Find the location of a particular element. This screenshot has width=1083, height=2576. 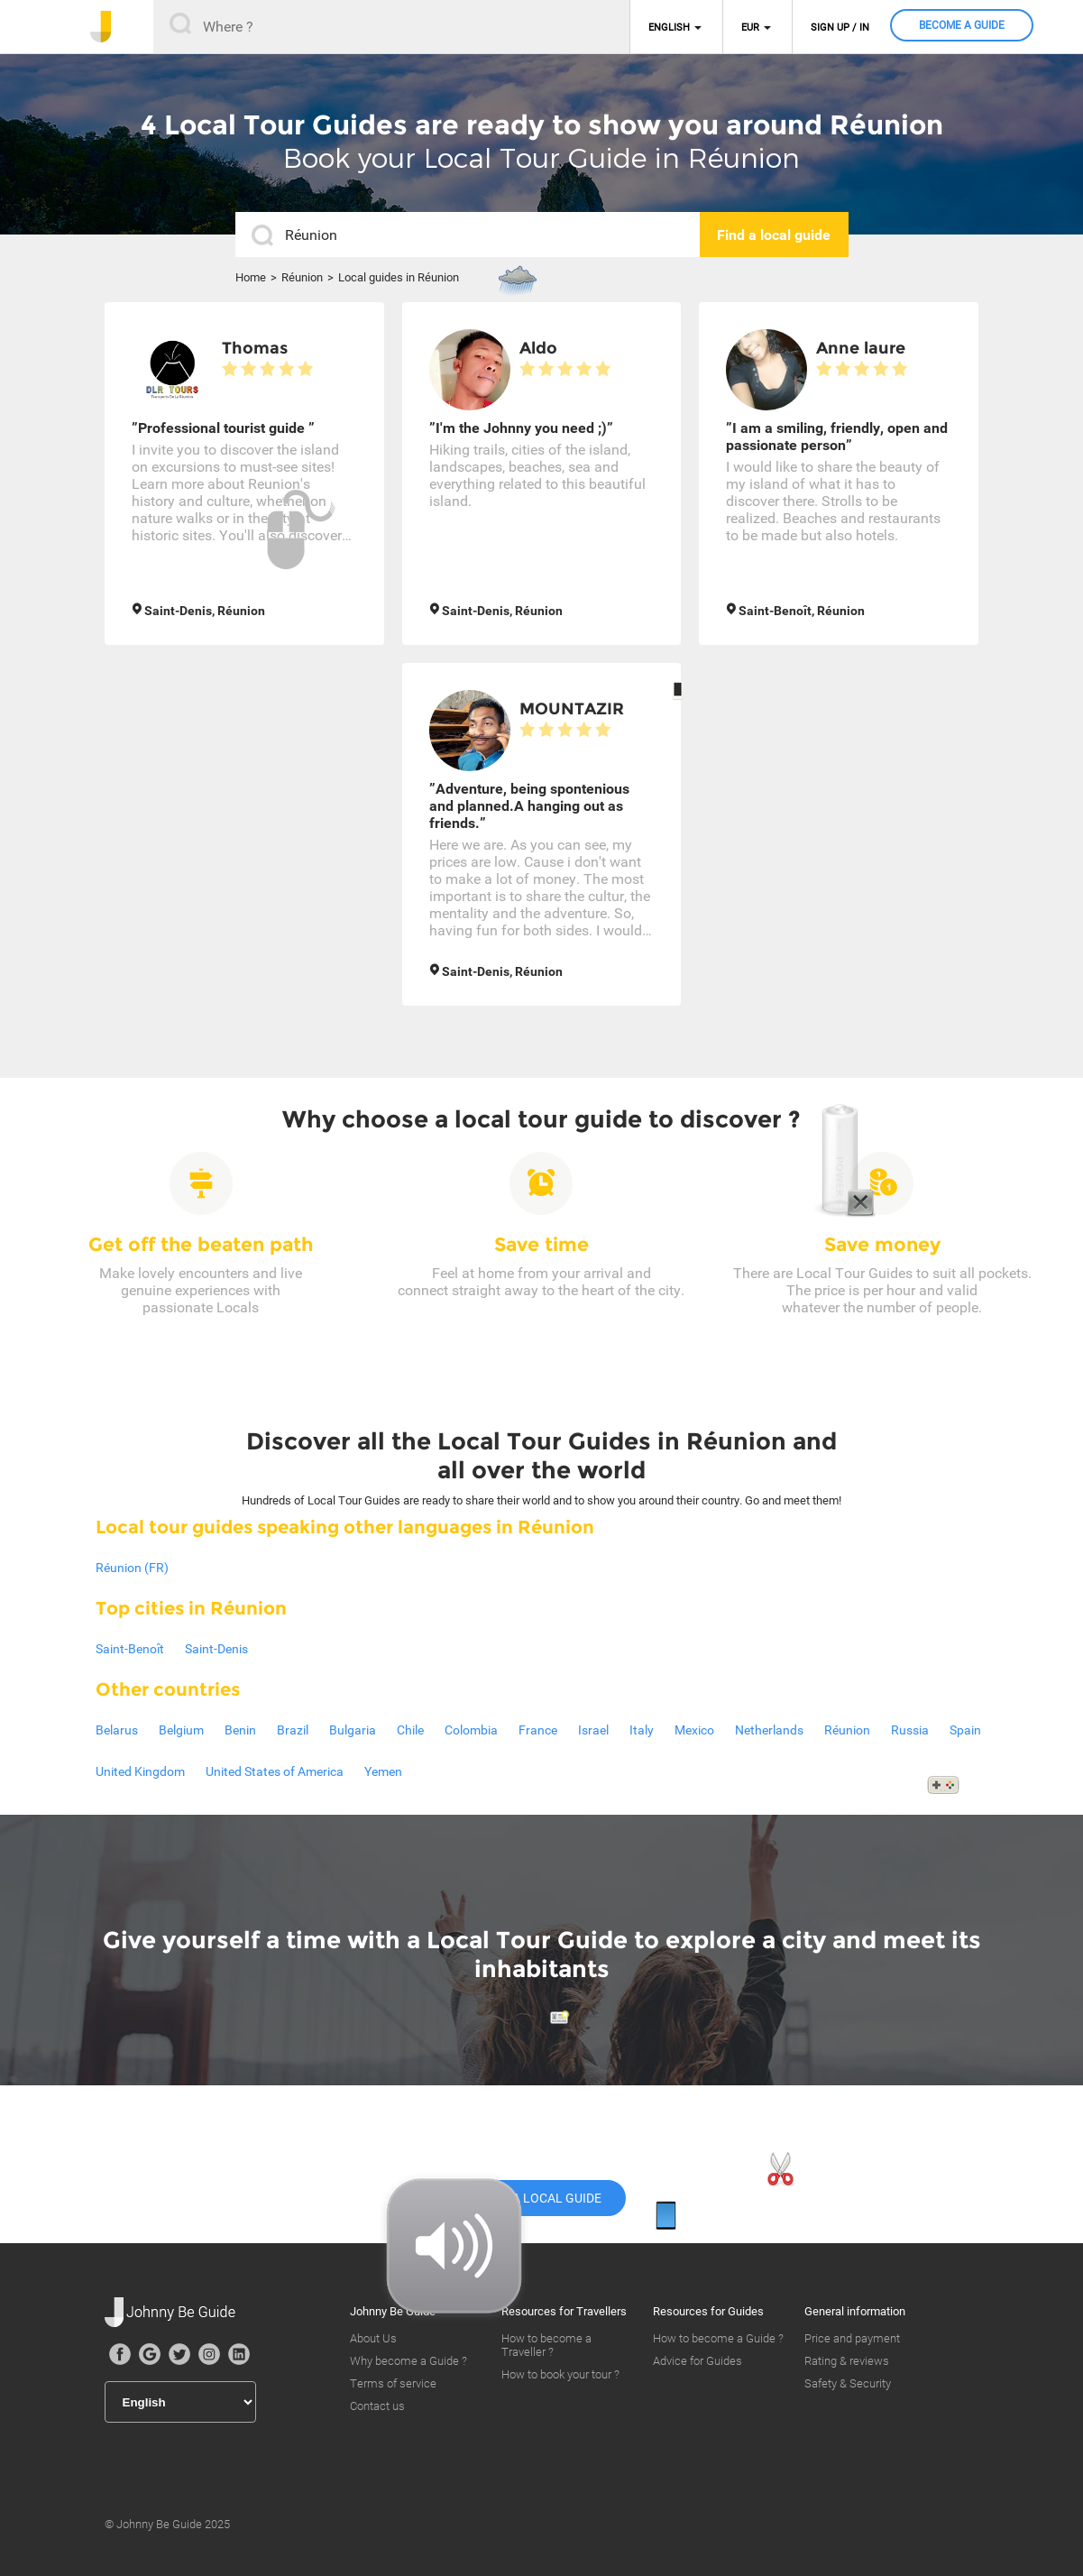

indicates rainy weather conditions is located at coordinates (518, 278).